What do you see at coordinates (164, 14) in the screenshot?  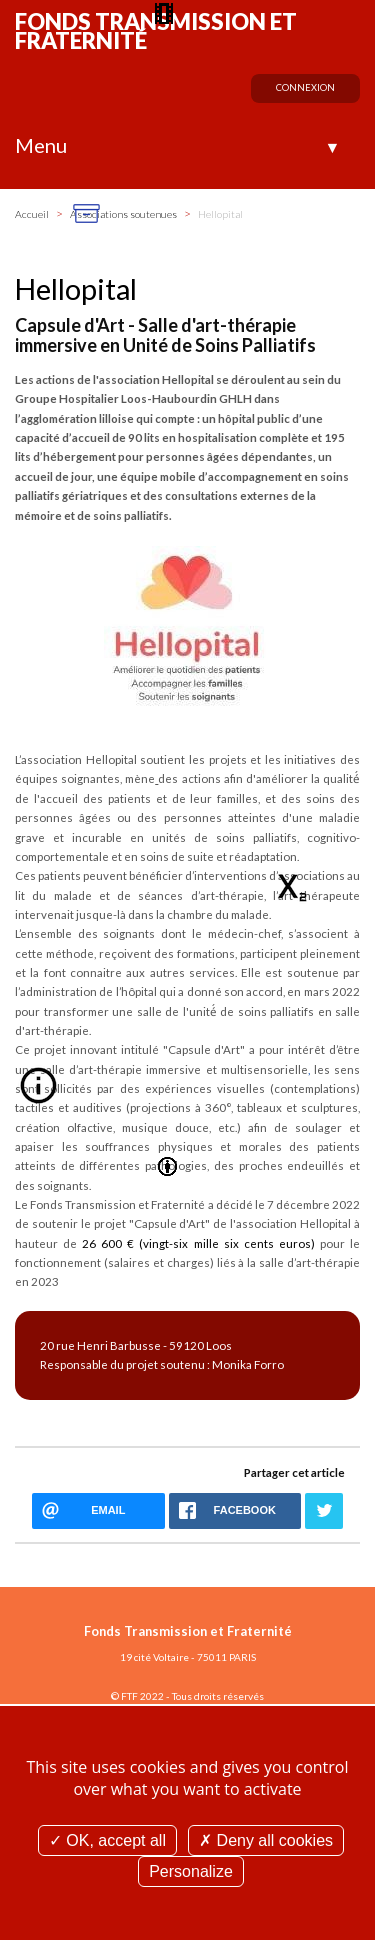 I see `access movies or video content` at bounding box center [164, 14].